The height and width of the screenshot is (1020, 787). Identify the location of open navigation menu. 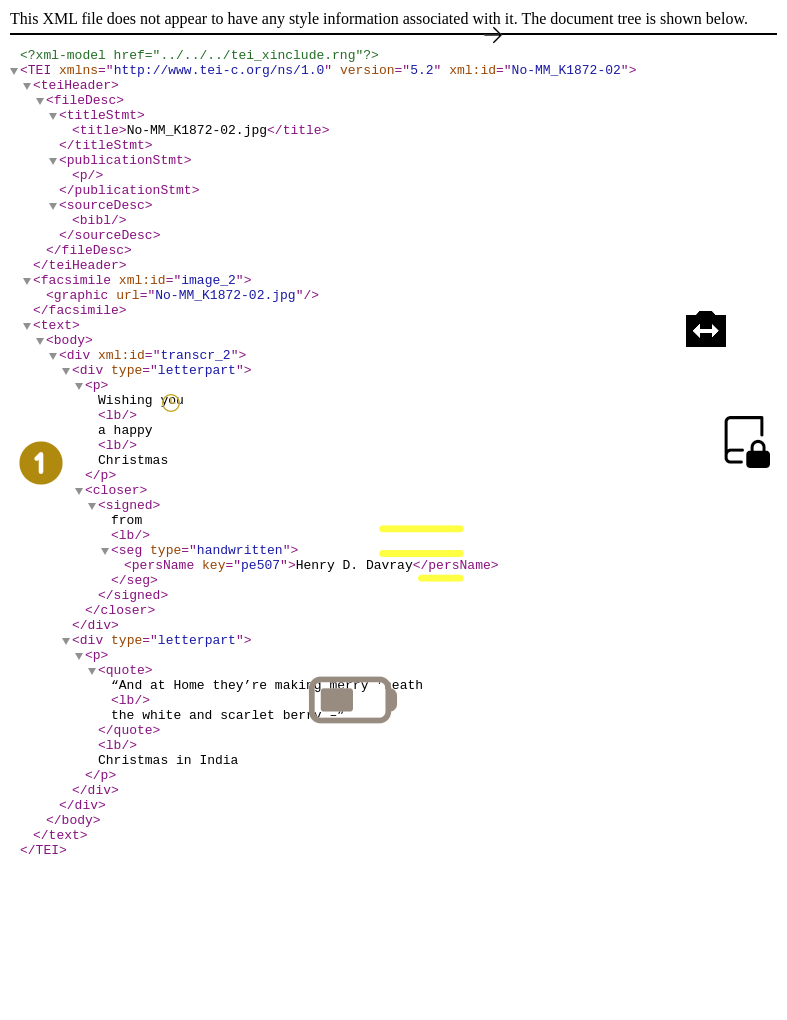
(421, 553).